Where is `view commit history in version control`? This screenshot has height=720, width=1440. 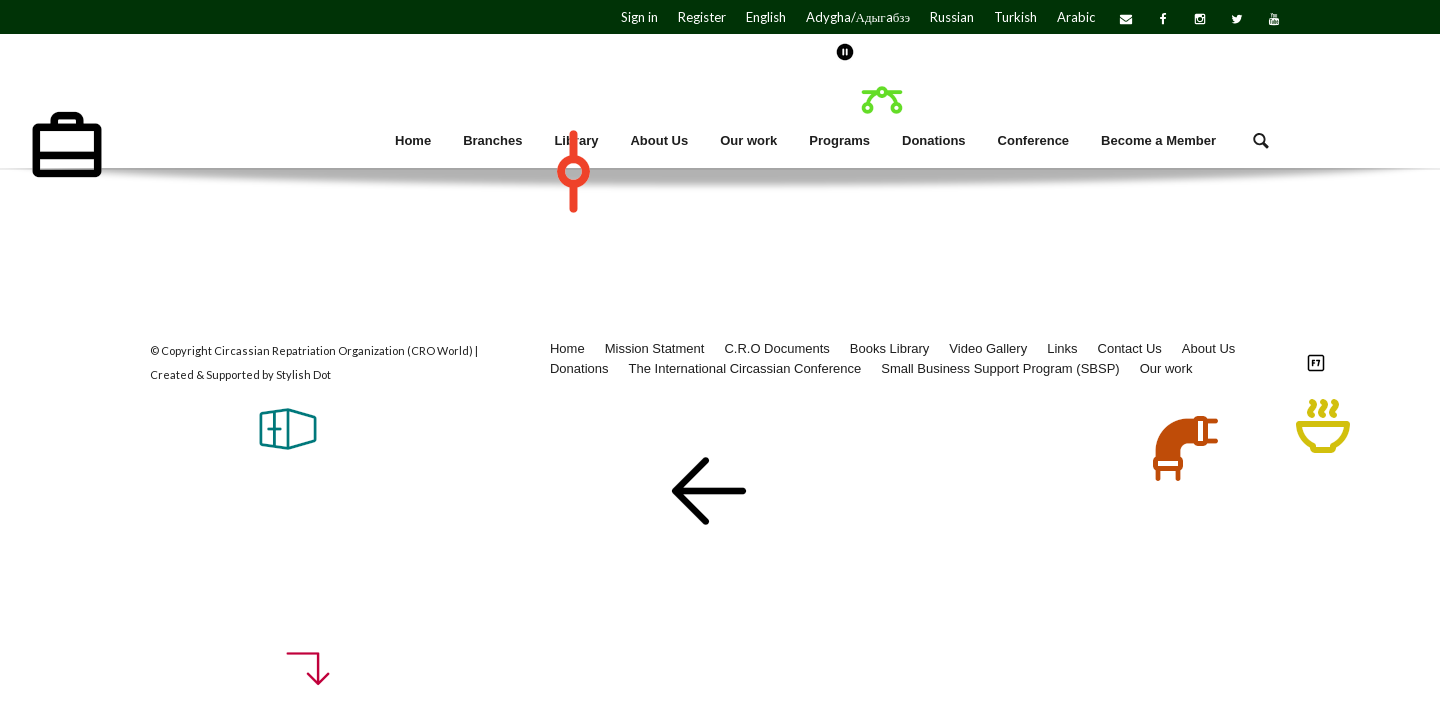 view commit history in version control is located at coordinates (573, 171).